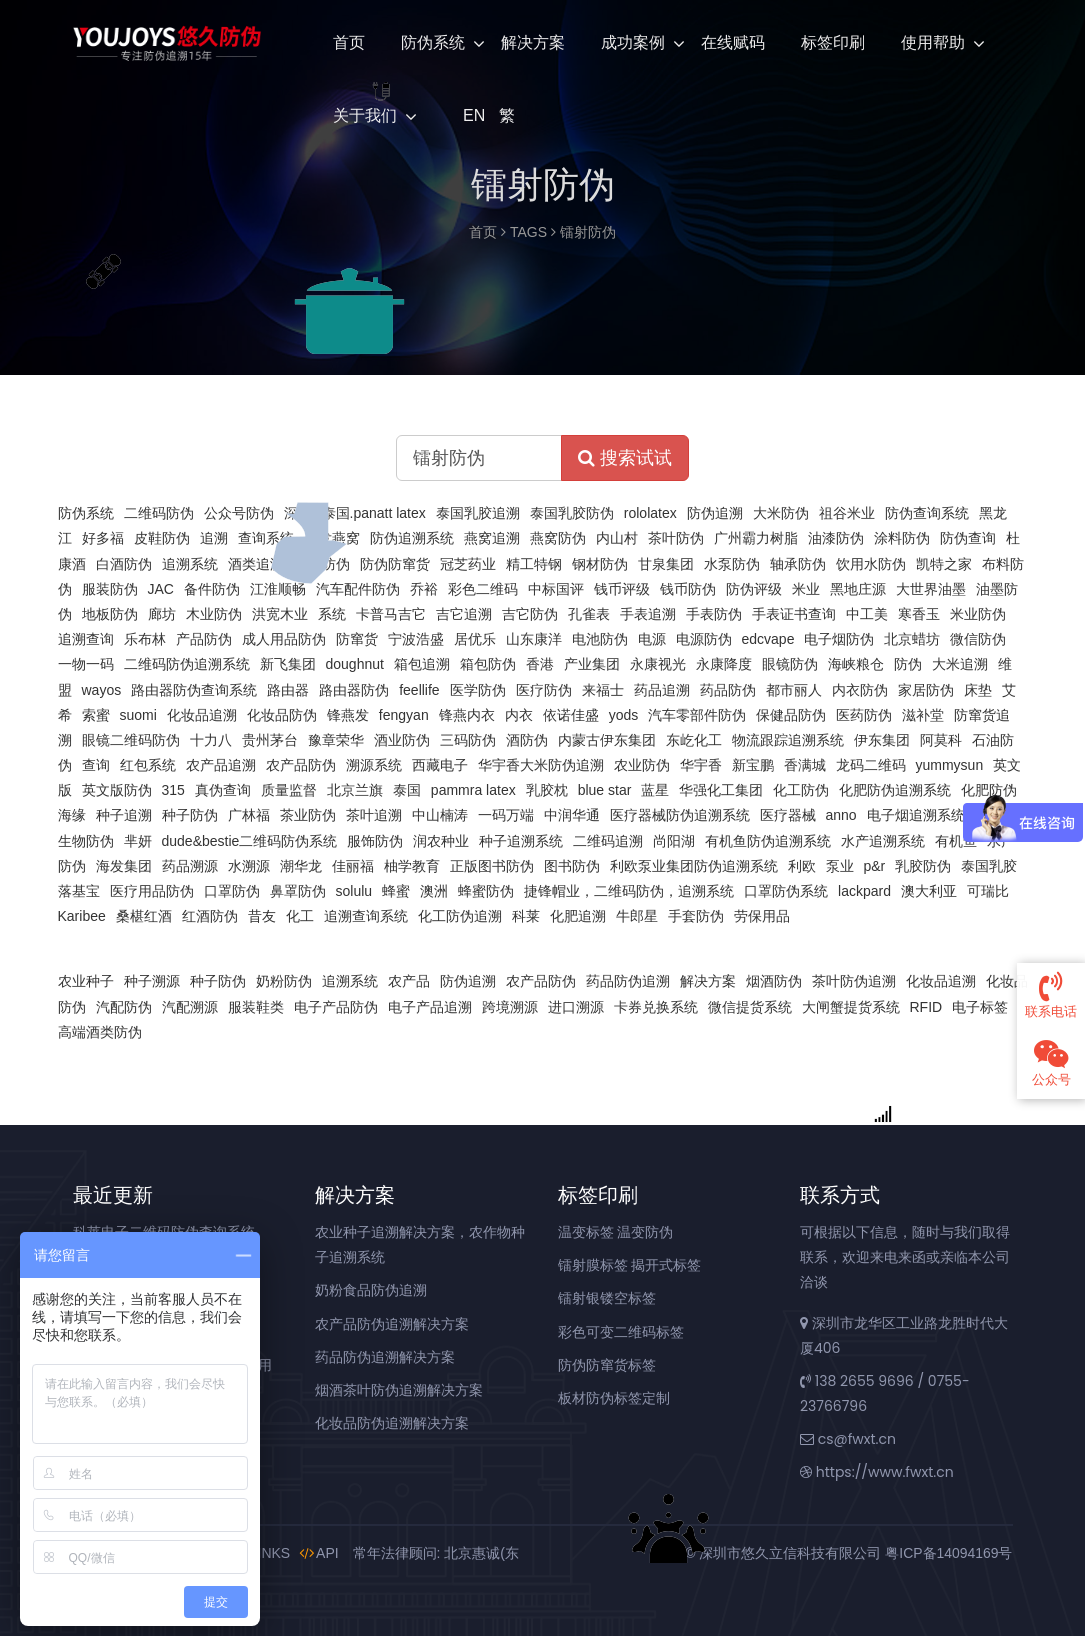 This screenshot has width=1085, height=1636. I want to click on access cooking or recipe features, so click(349, 310).